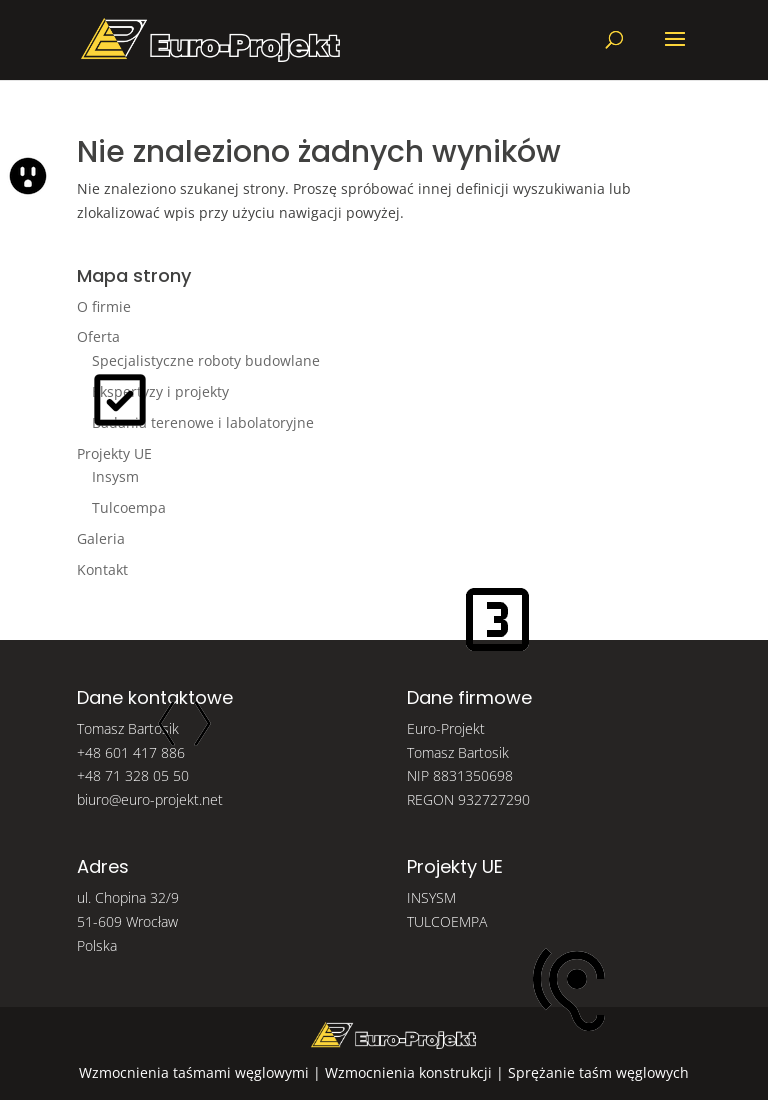 The height and width of the screenshot is (1100, 768). I want to click on view or edit source code, so click(184, 723).